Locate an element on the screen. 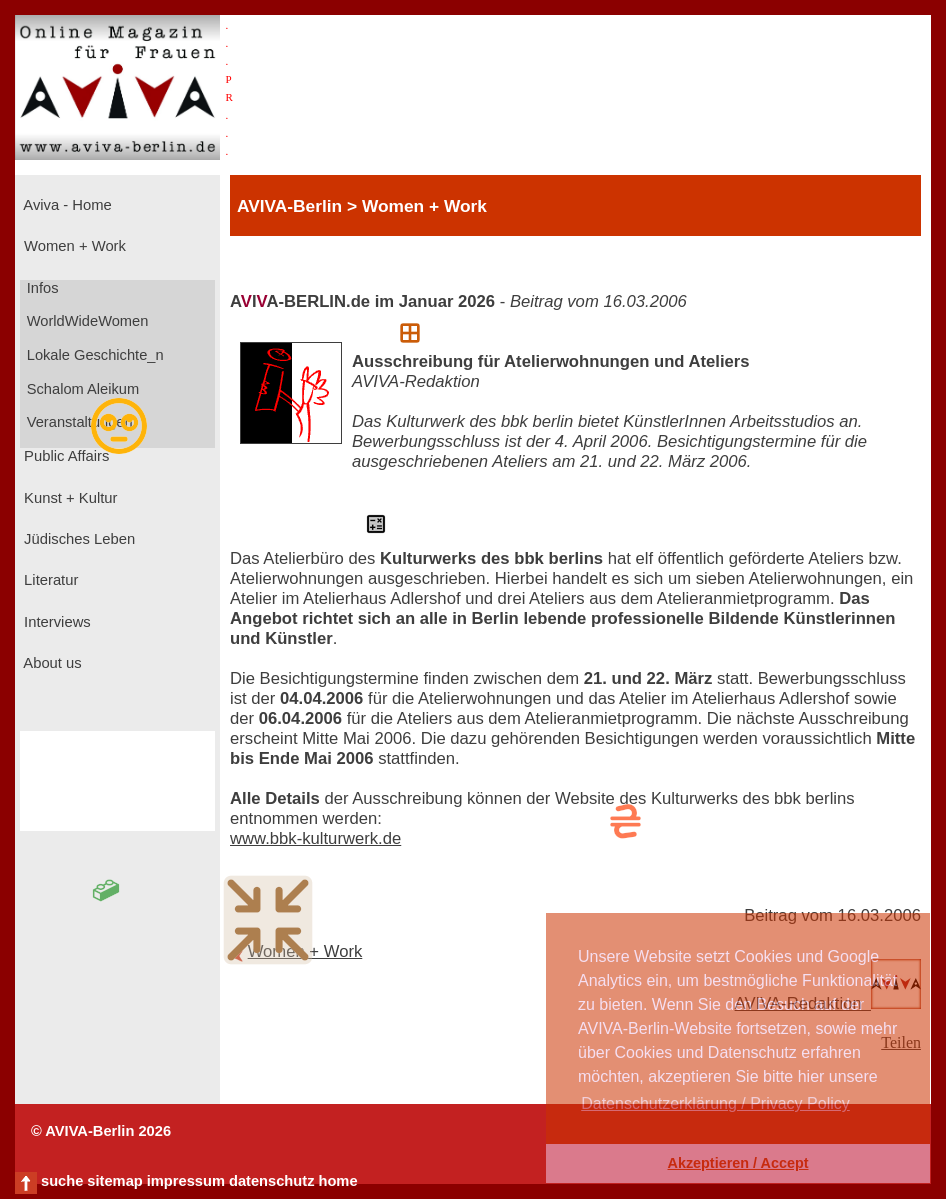 The height and width of the screenshot is (1199, 946). exit fullscreen mode is located at coordinates (268, 920).